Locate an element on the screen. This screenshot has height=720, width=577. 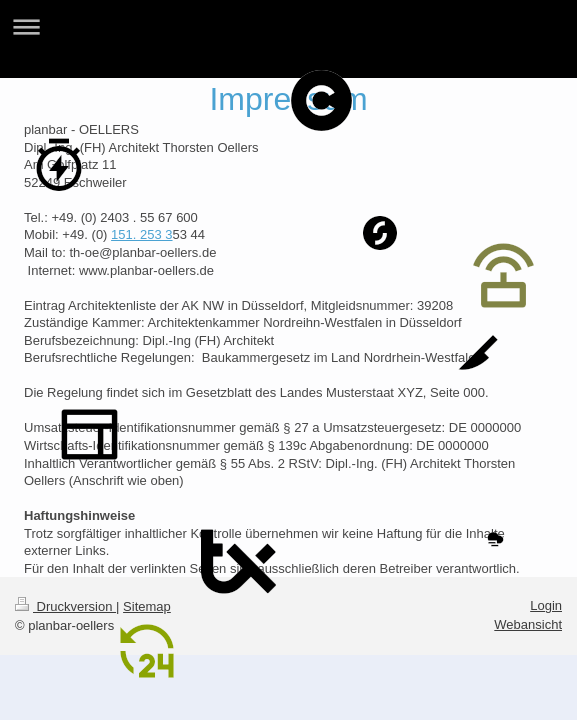
open the Starling Bank app is located at coordinates (380, 233).